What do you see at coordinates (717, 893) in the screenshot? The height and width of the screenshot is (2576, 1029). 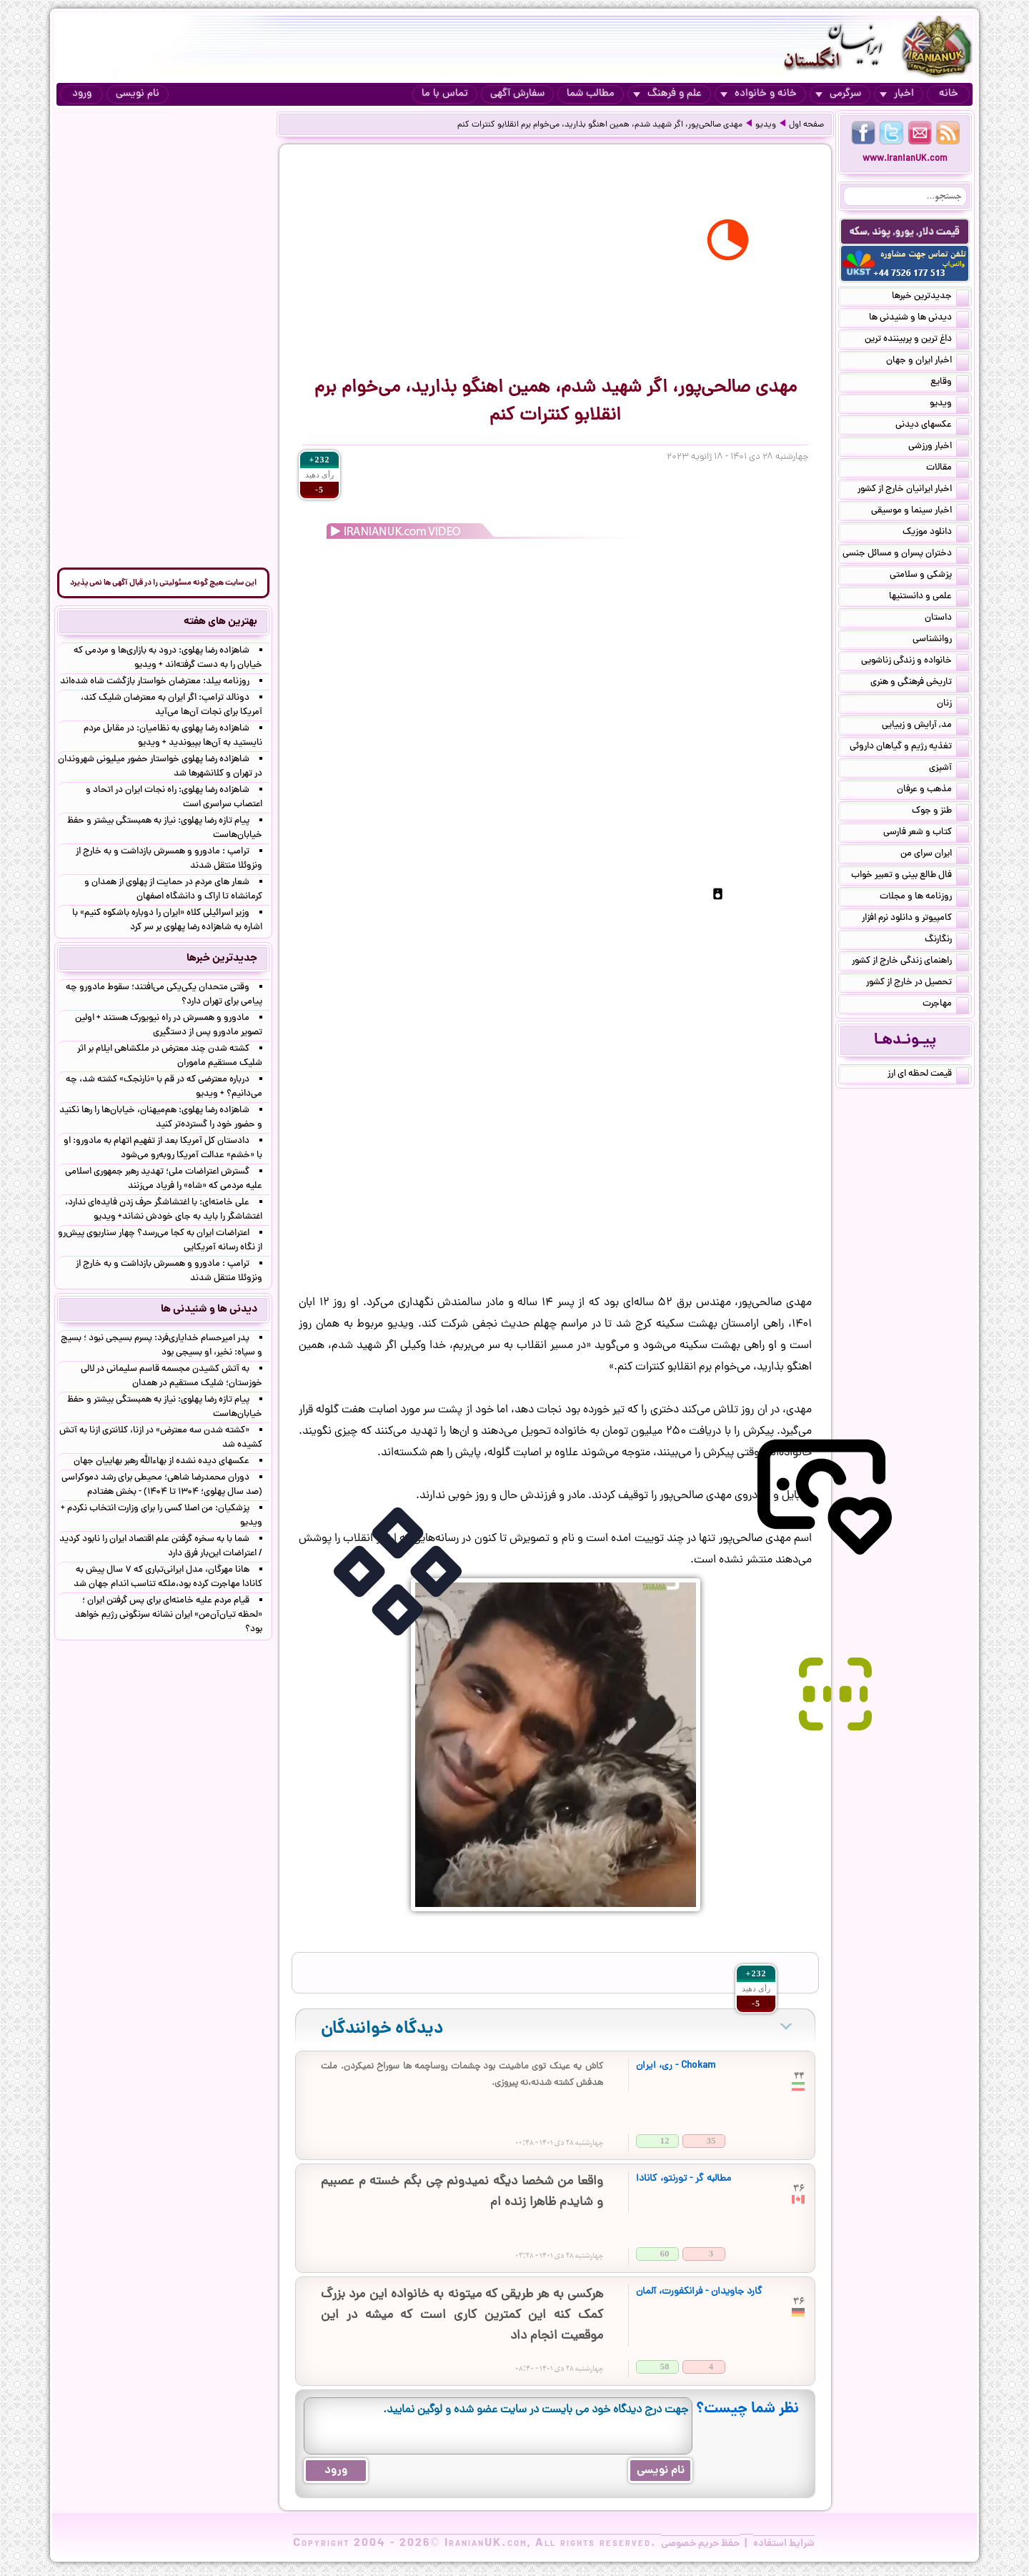 I see `adjust speaker or audio output settings` at bounding box center [717, 893].